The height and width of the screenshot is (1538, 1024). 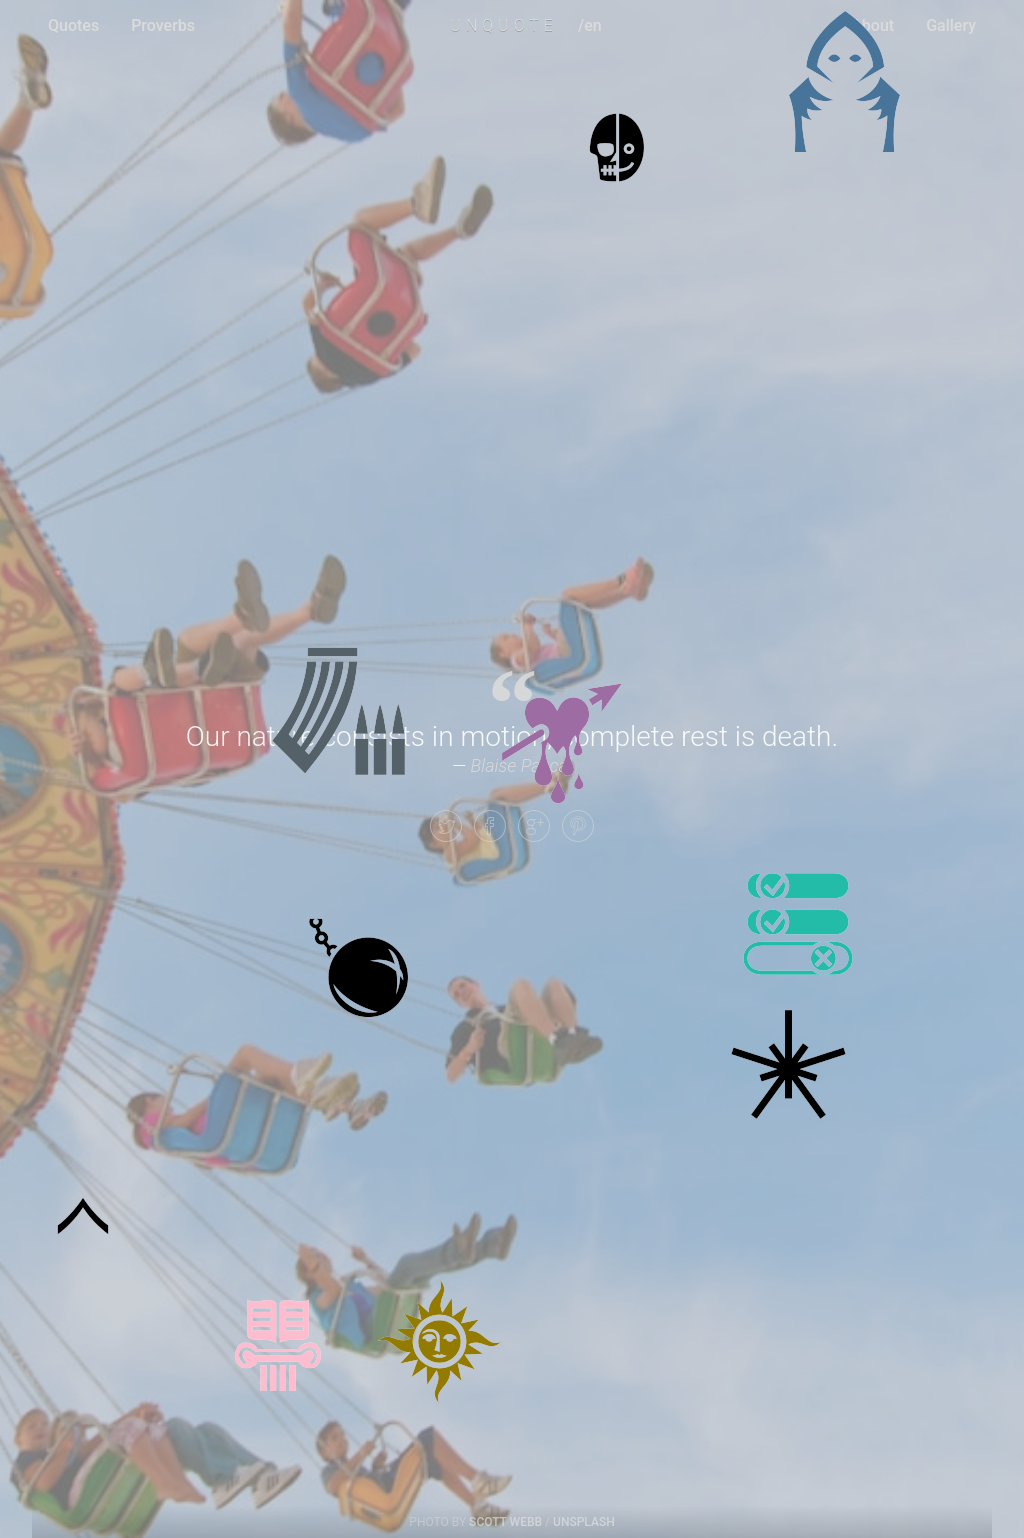 I want to click on activate laser or beam attack, so click(x=788, y=1064).